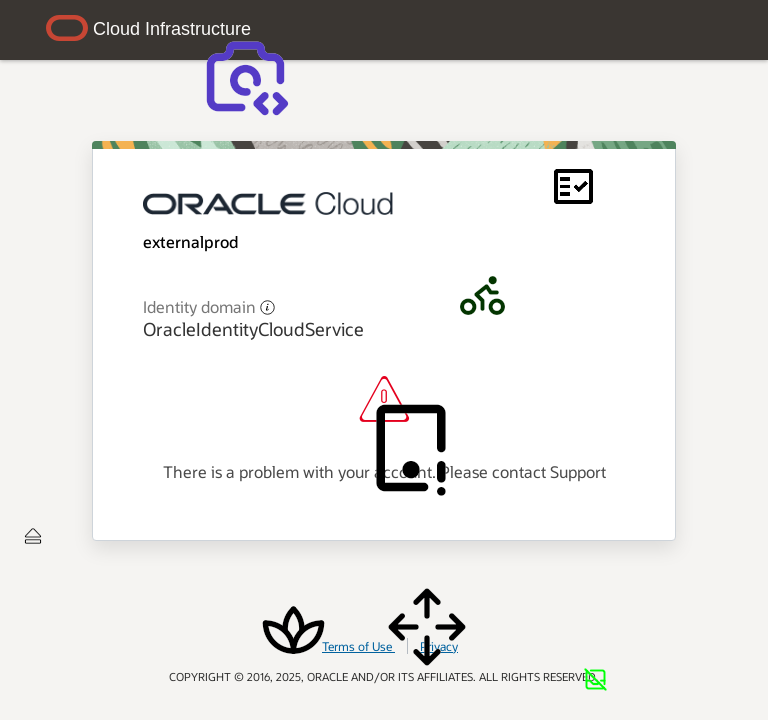 The image size is (768, 720). Describe the element at coordinates (427, 627) in the screenshot. I see `expand content in all directions` at that location.